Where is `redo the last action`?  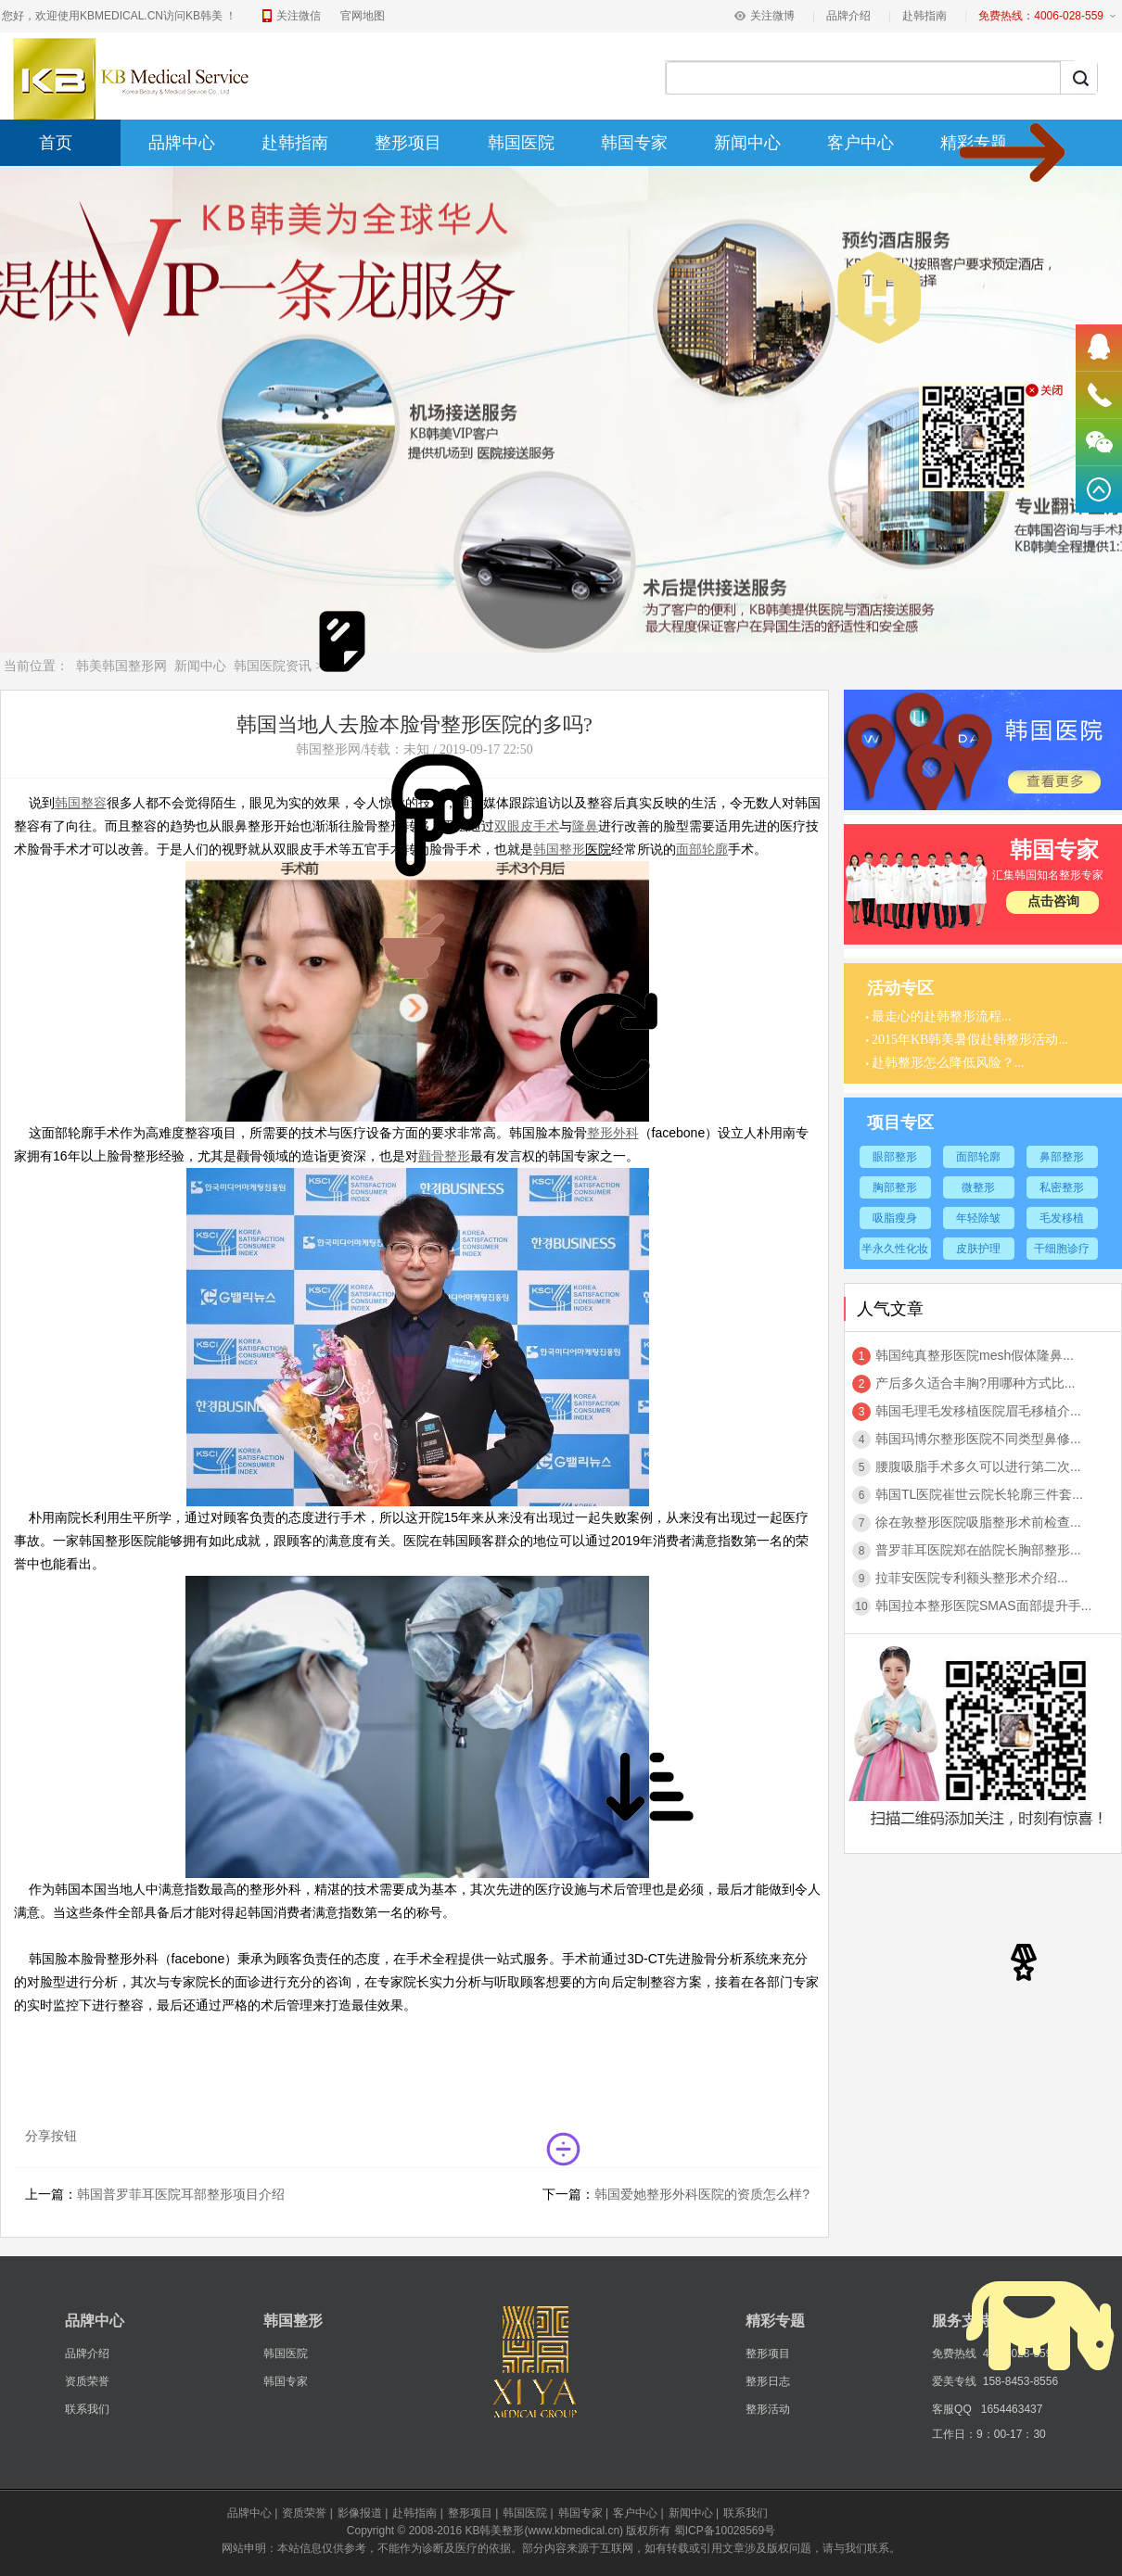
redo the last action is located at coordinates (608, 1041).